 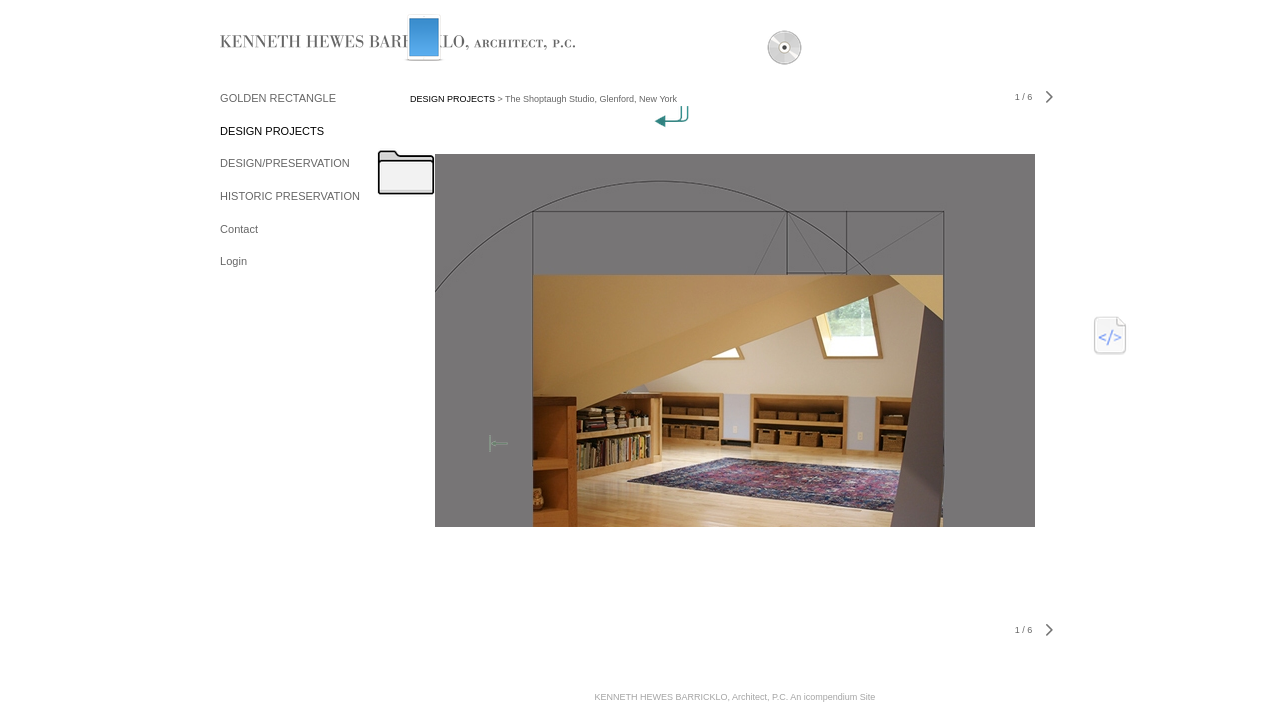 I want to click on connected ipad pro device, so click(x=424, y=37).